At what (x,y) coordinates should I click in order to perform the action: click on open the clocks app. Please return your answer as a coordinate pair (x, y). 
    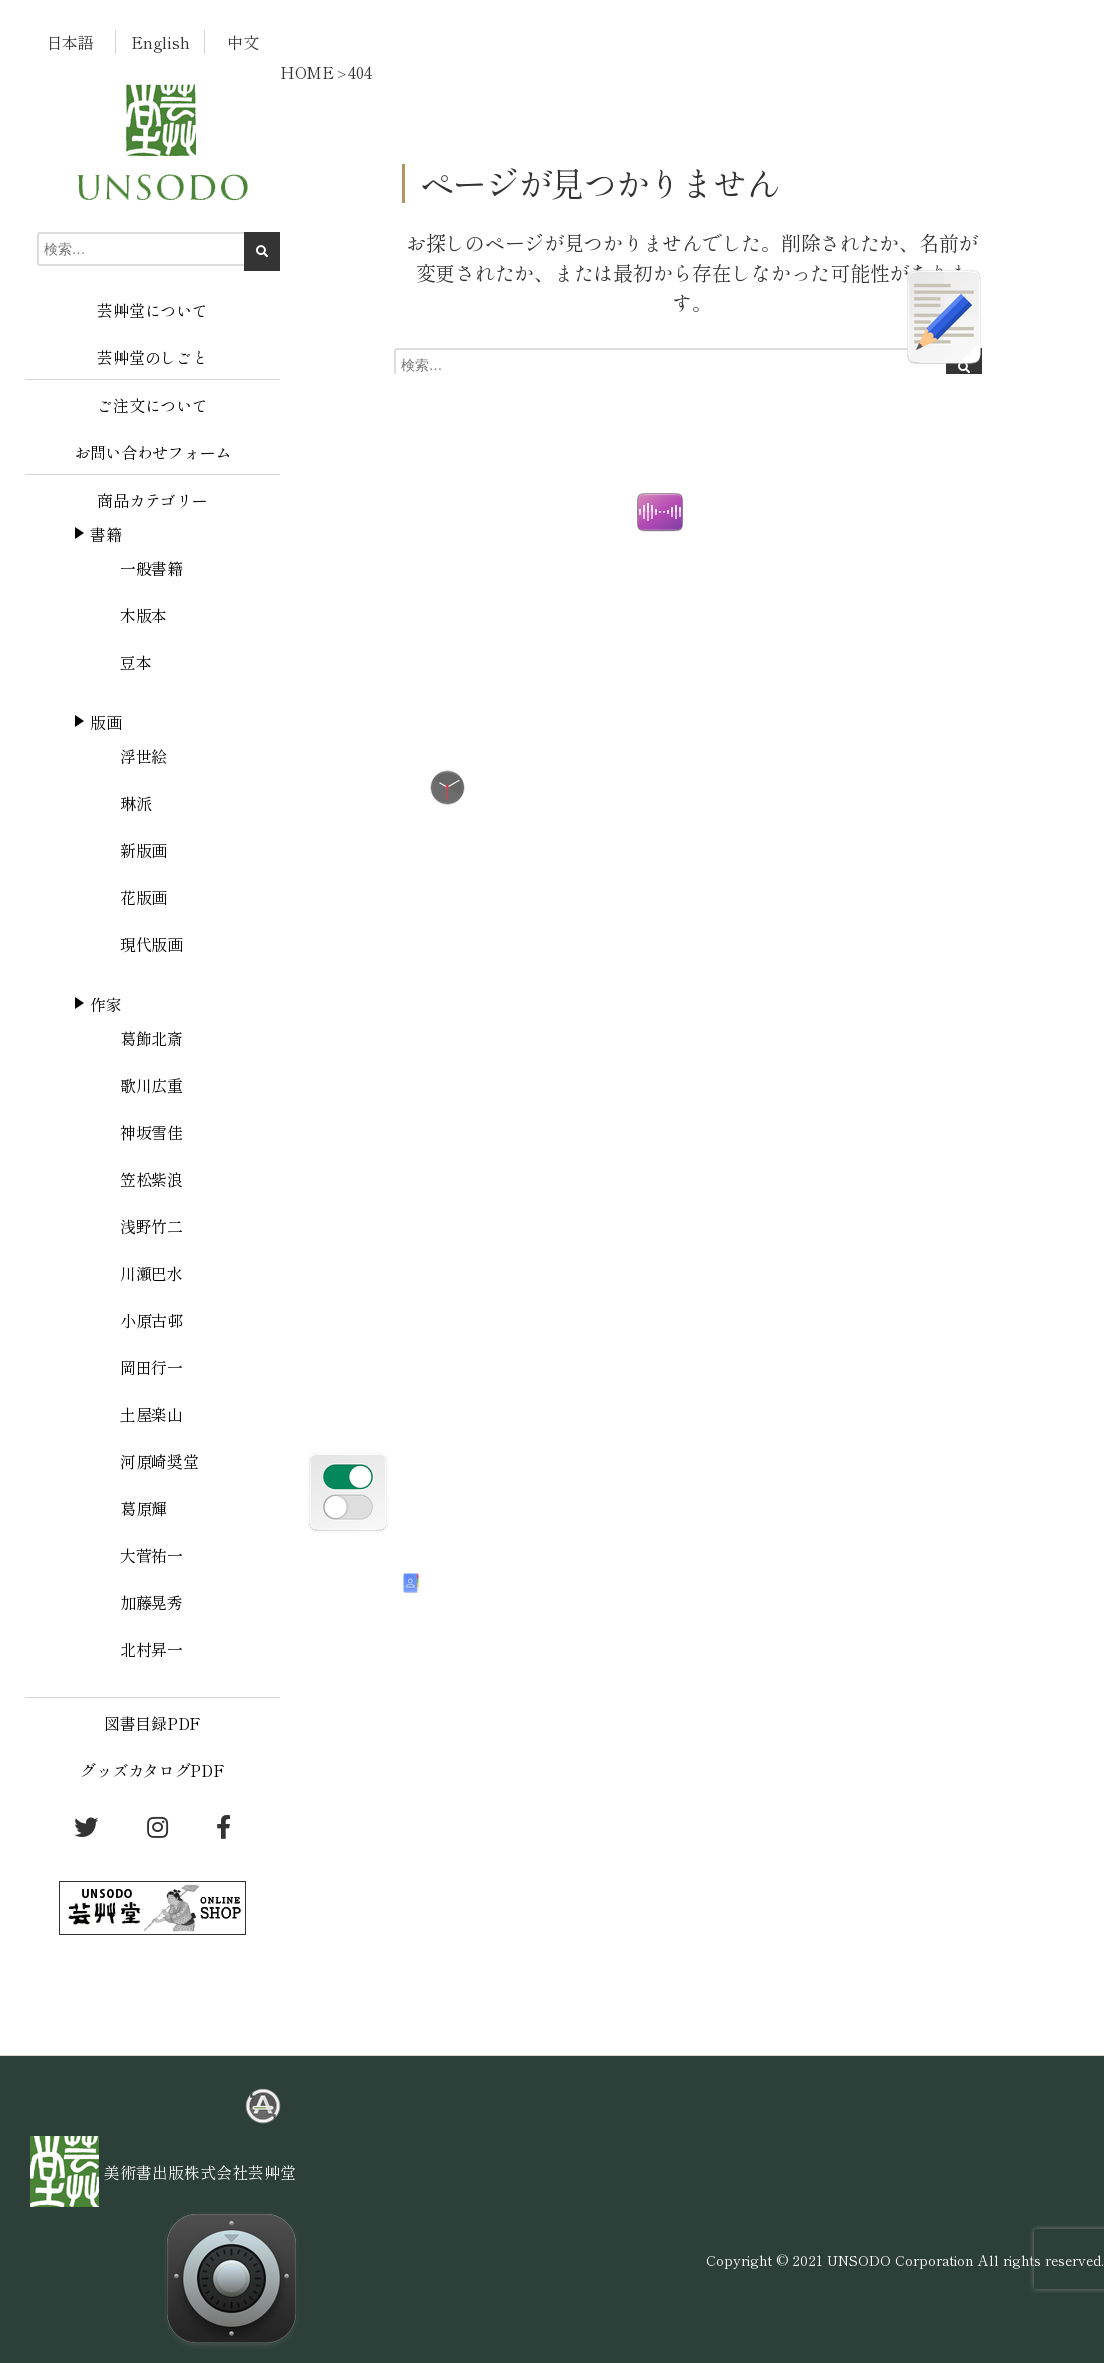
    Looking at the image, I should click on (447, 787).